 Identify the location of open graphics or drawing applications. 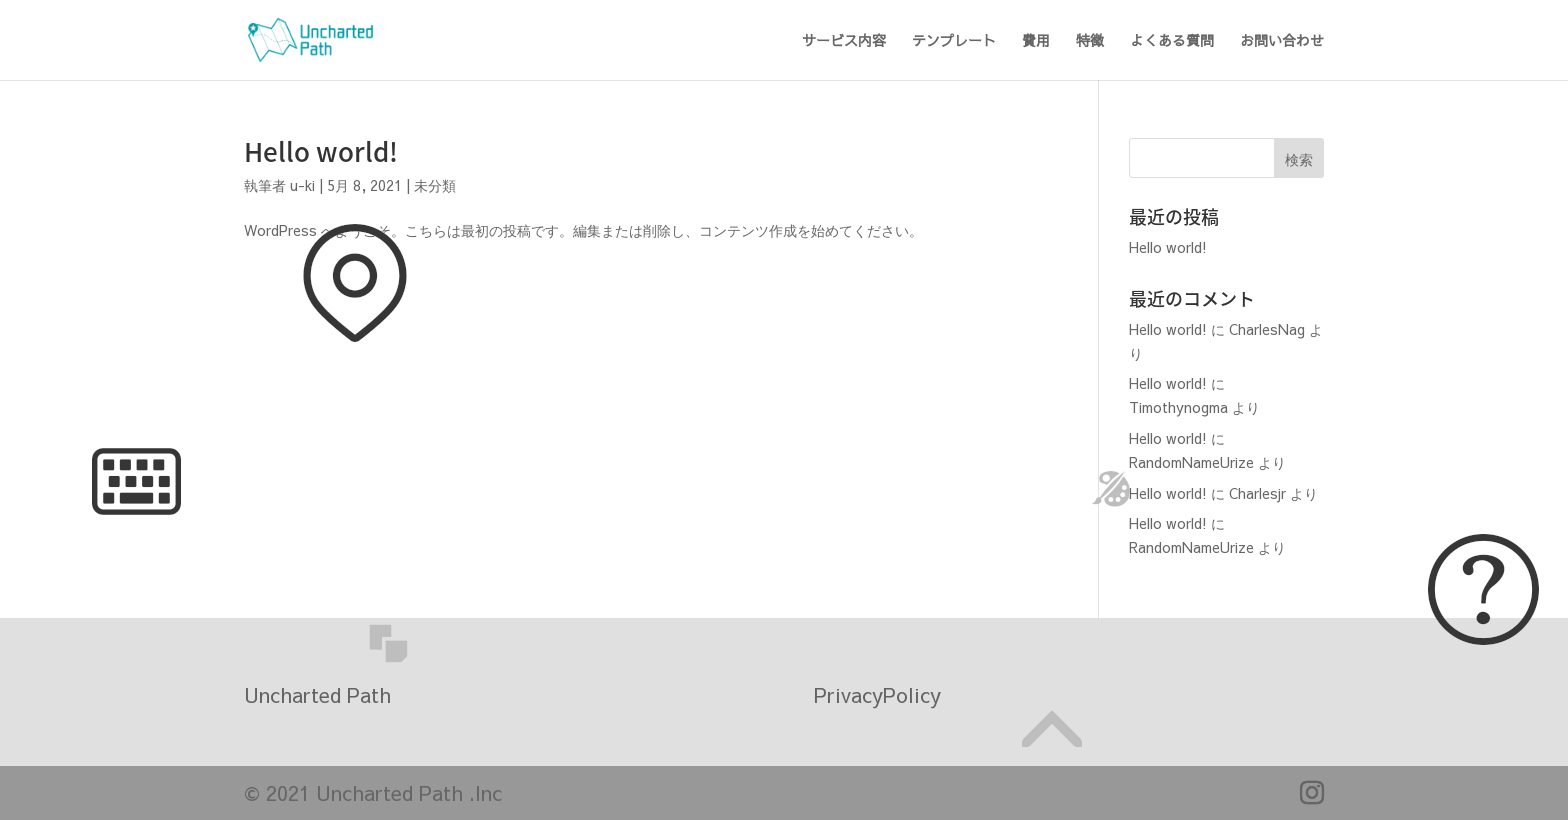
(1111, 490).